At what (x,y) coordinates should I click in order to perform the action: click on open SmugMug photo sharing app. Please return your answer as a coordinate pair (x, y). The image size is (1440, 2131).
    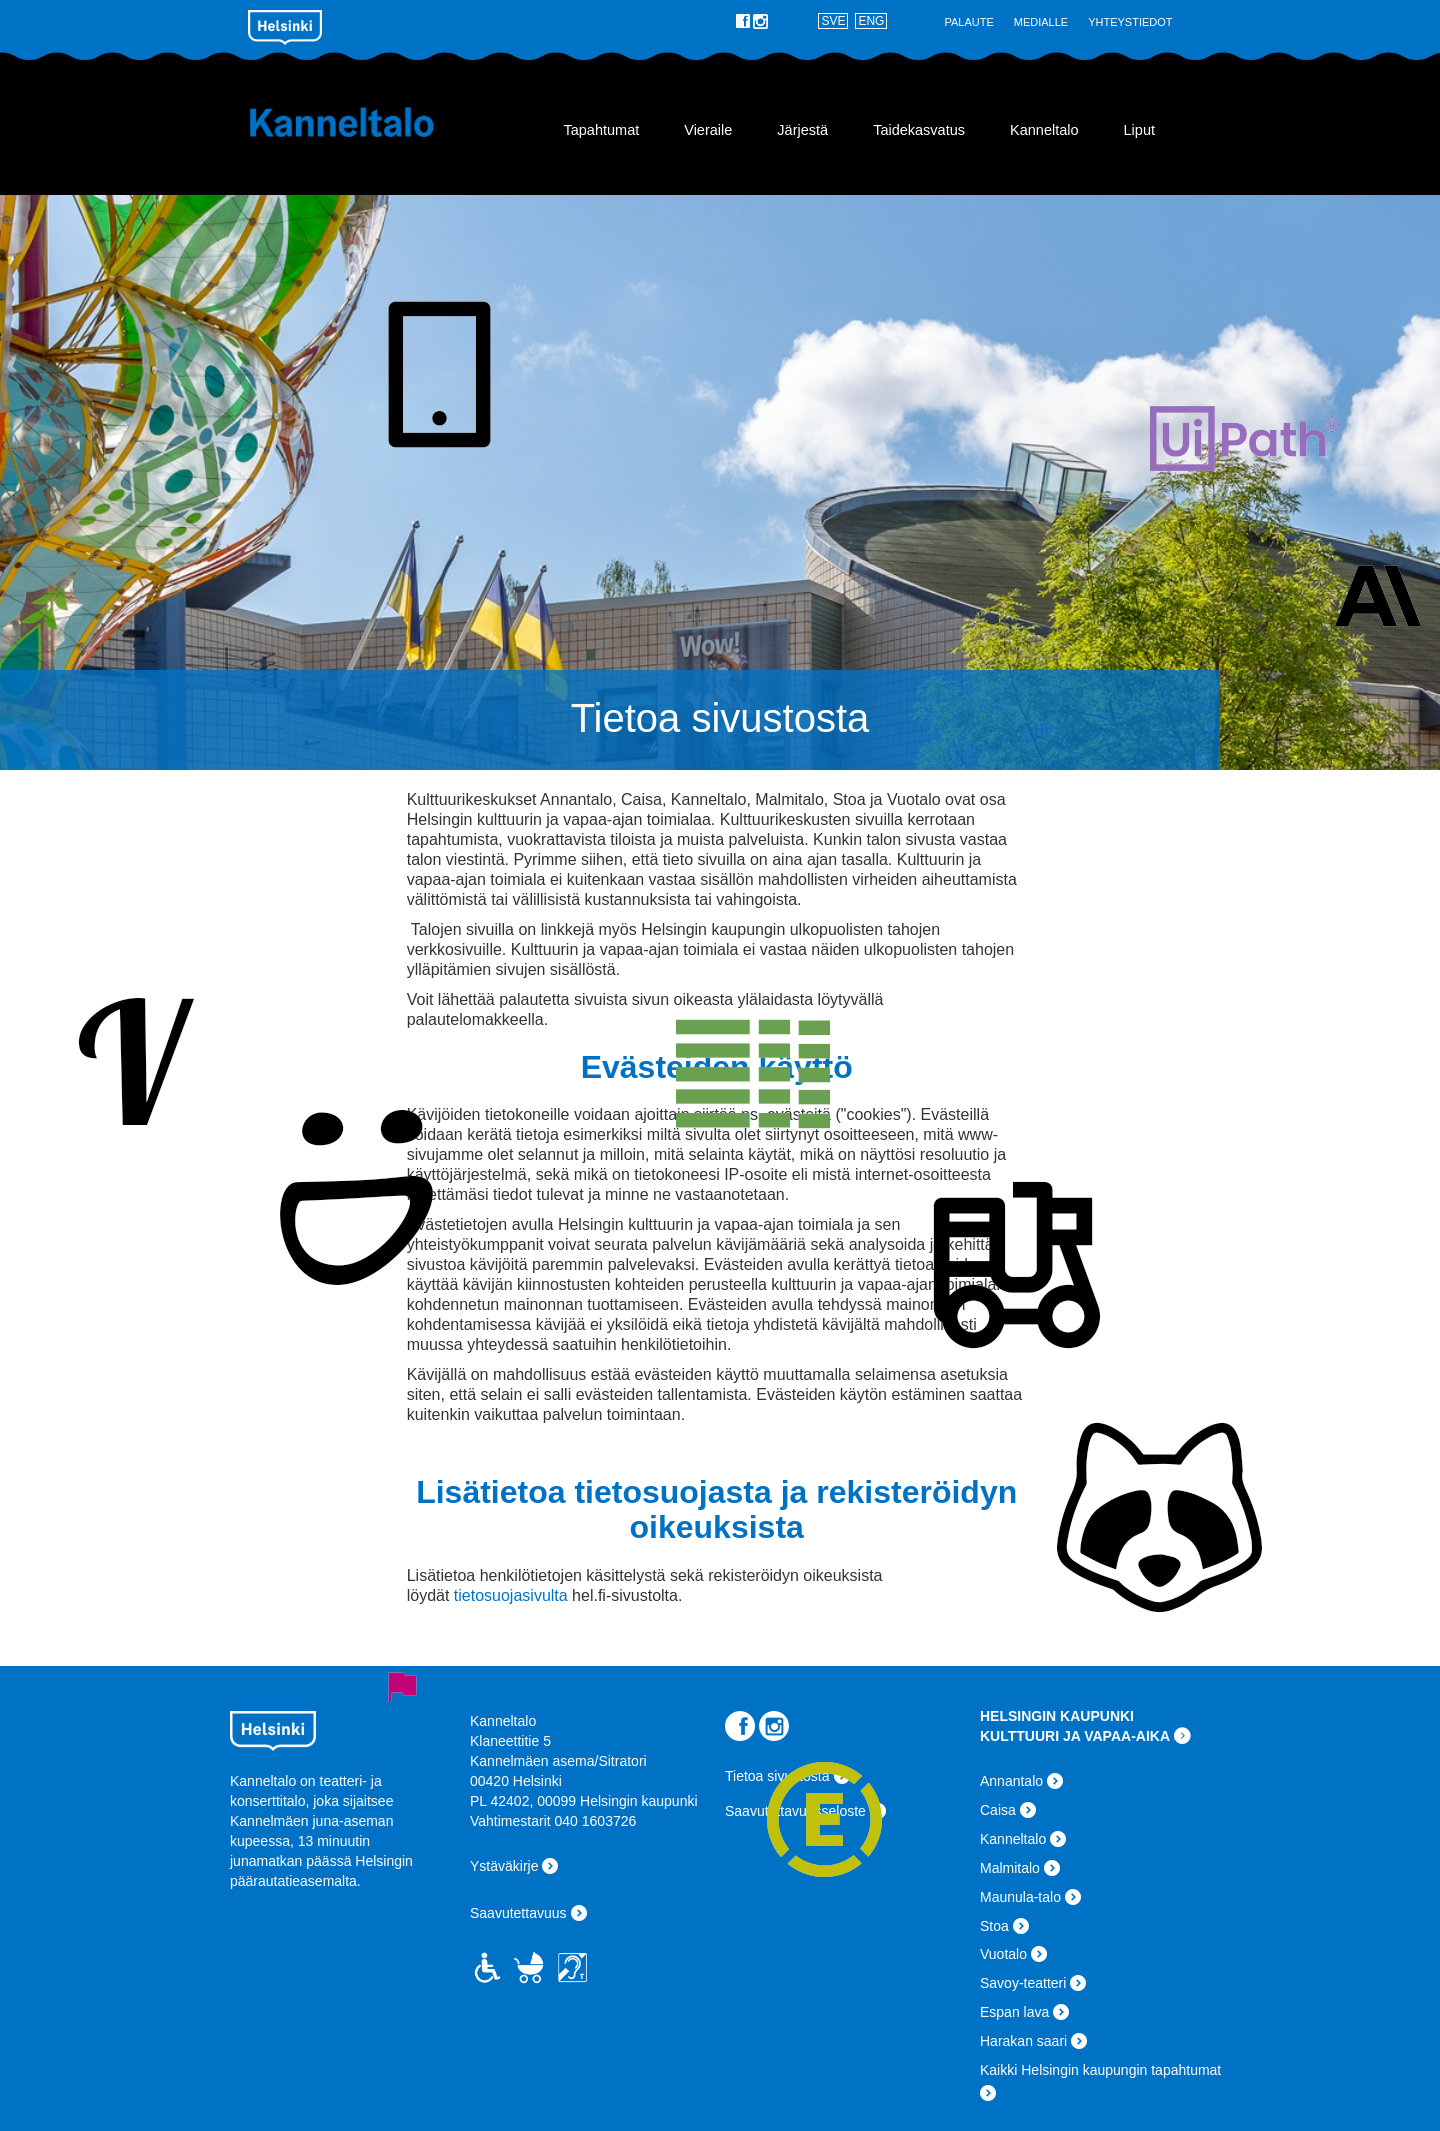
    Looking at the image, I should click on (356, 1197).